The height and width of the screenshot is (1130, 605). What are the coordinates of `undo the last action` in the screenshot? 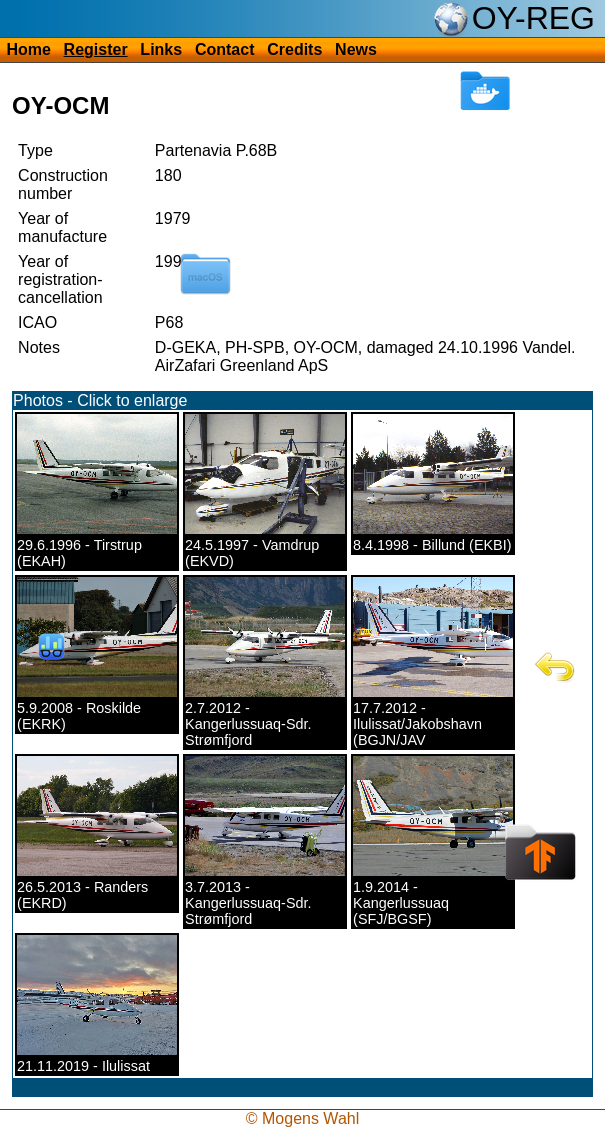 It's located at (554, 665).